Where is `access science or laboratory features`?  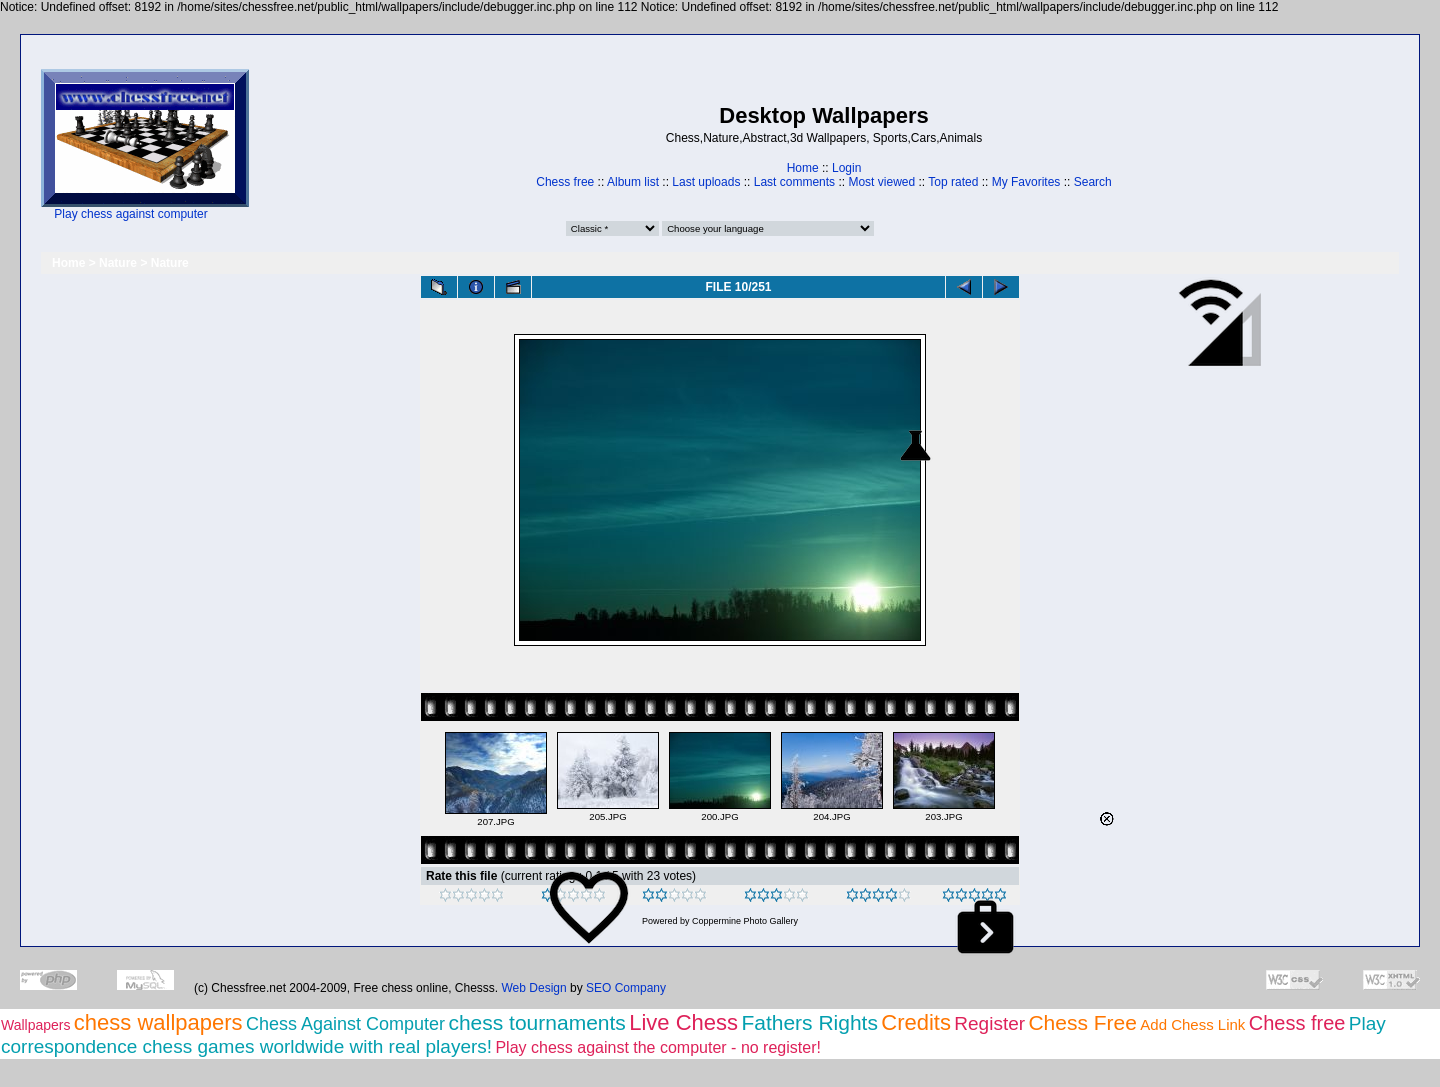
access science or laboratory features is located at coordinates (915, 445).